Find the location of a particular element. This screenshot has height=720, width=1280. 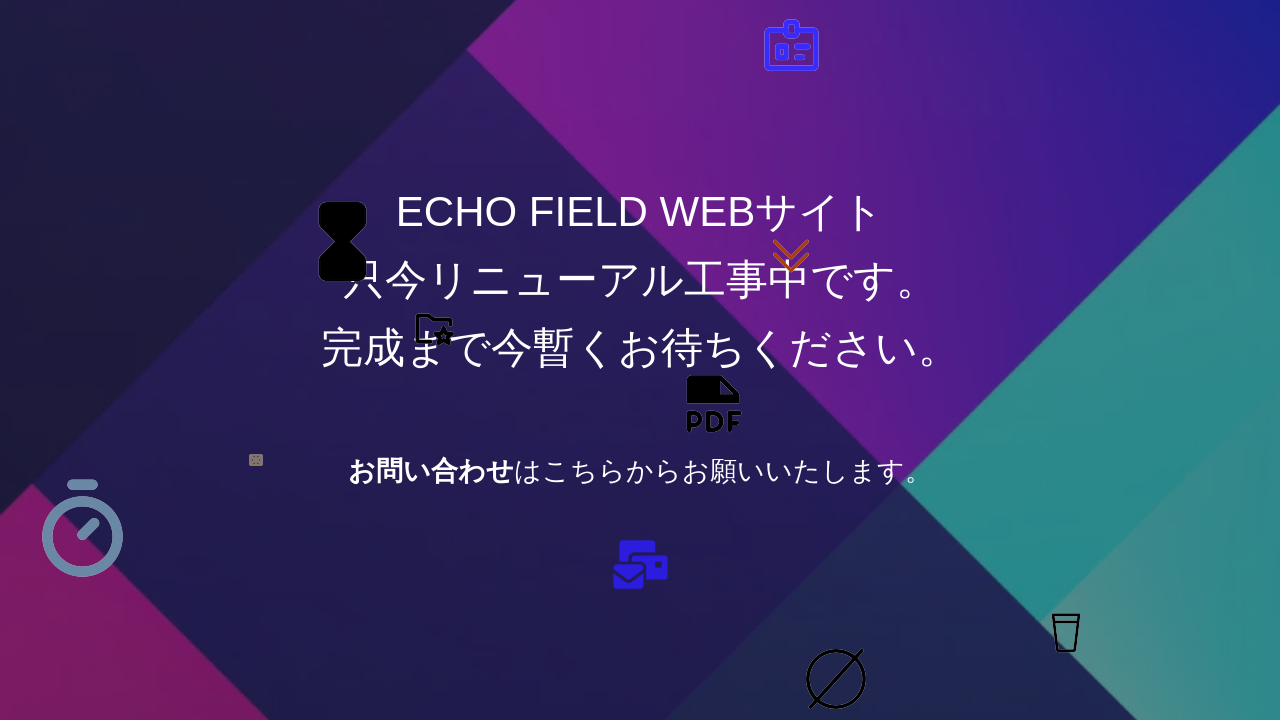

indicates a process is loading or in progress is located at coordinates (342, 241).